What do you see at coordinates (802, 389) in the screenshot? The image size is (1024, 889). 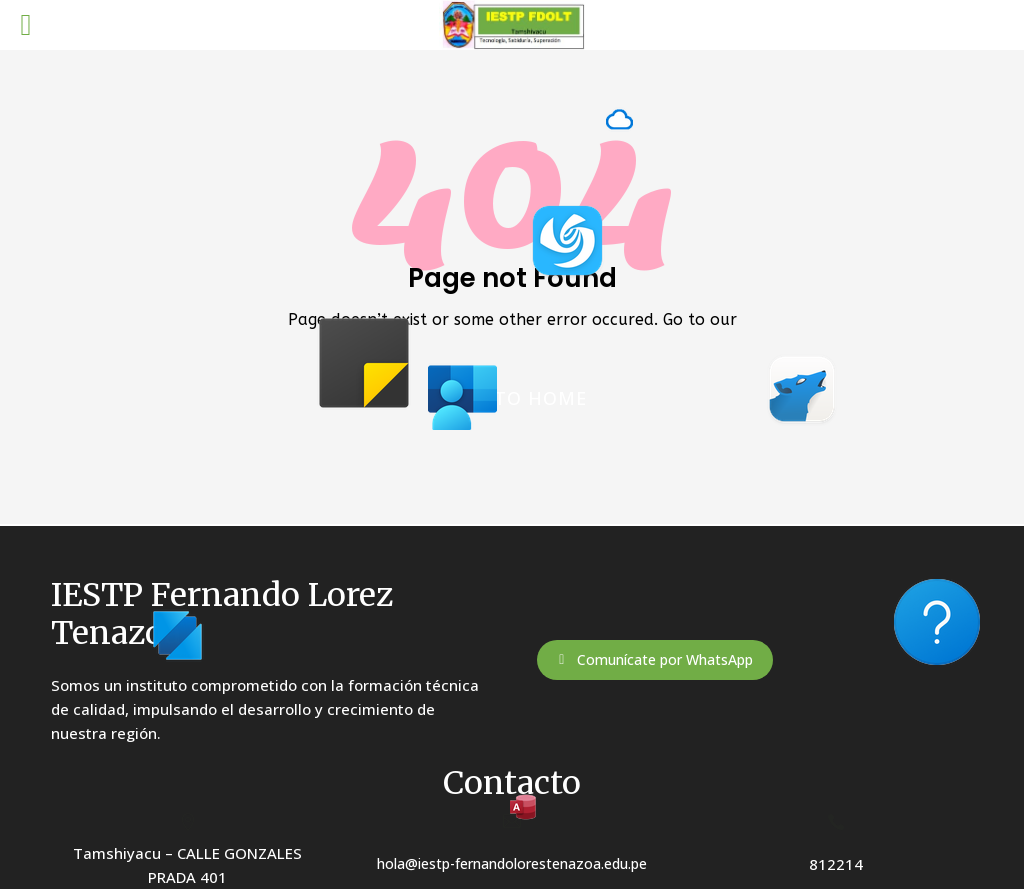 I see `open amarok music player` at bounding box center [802, 389].